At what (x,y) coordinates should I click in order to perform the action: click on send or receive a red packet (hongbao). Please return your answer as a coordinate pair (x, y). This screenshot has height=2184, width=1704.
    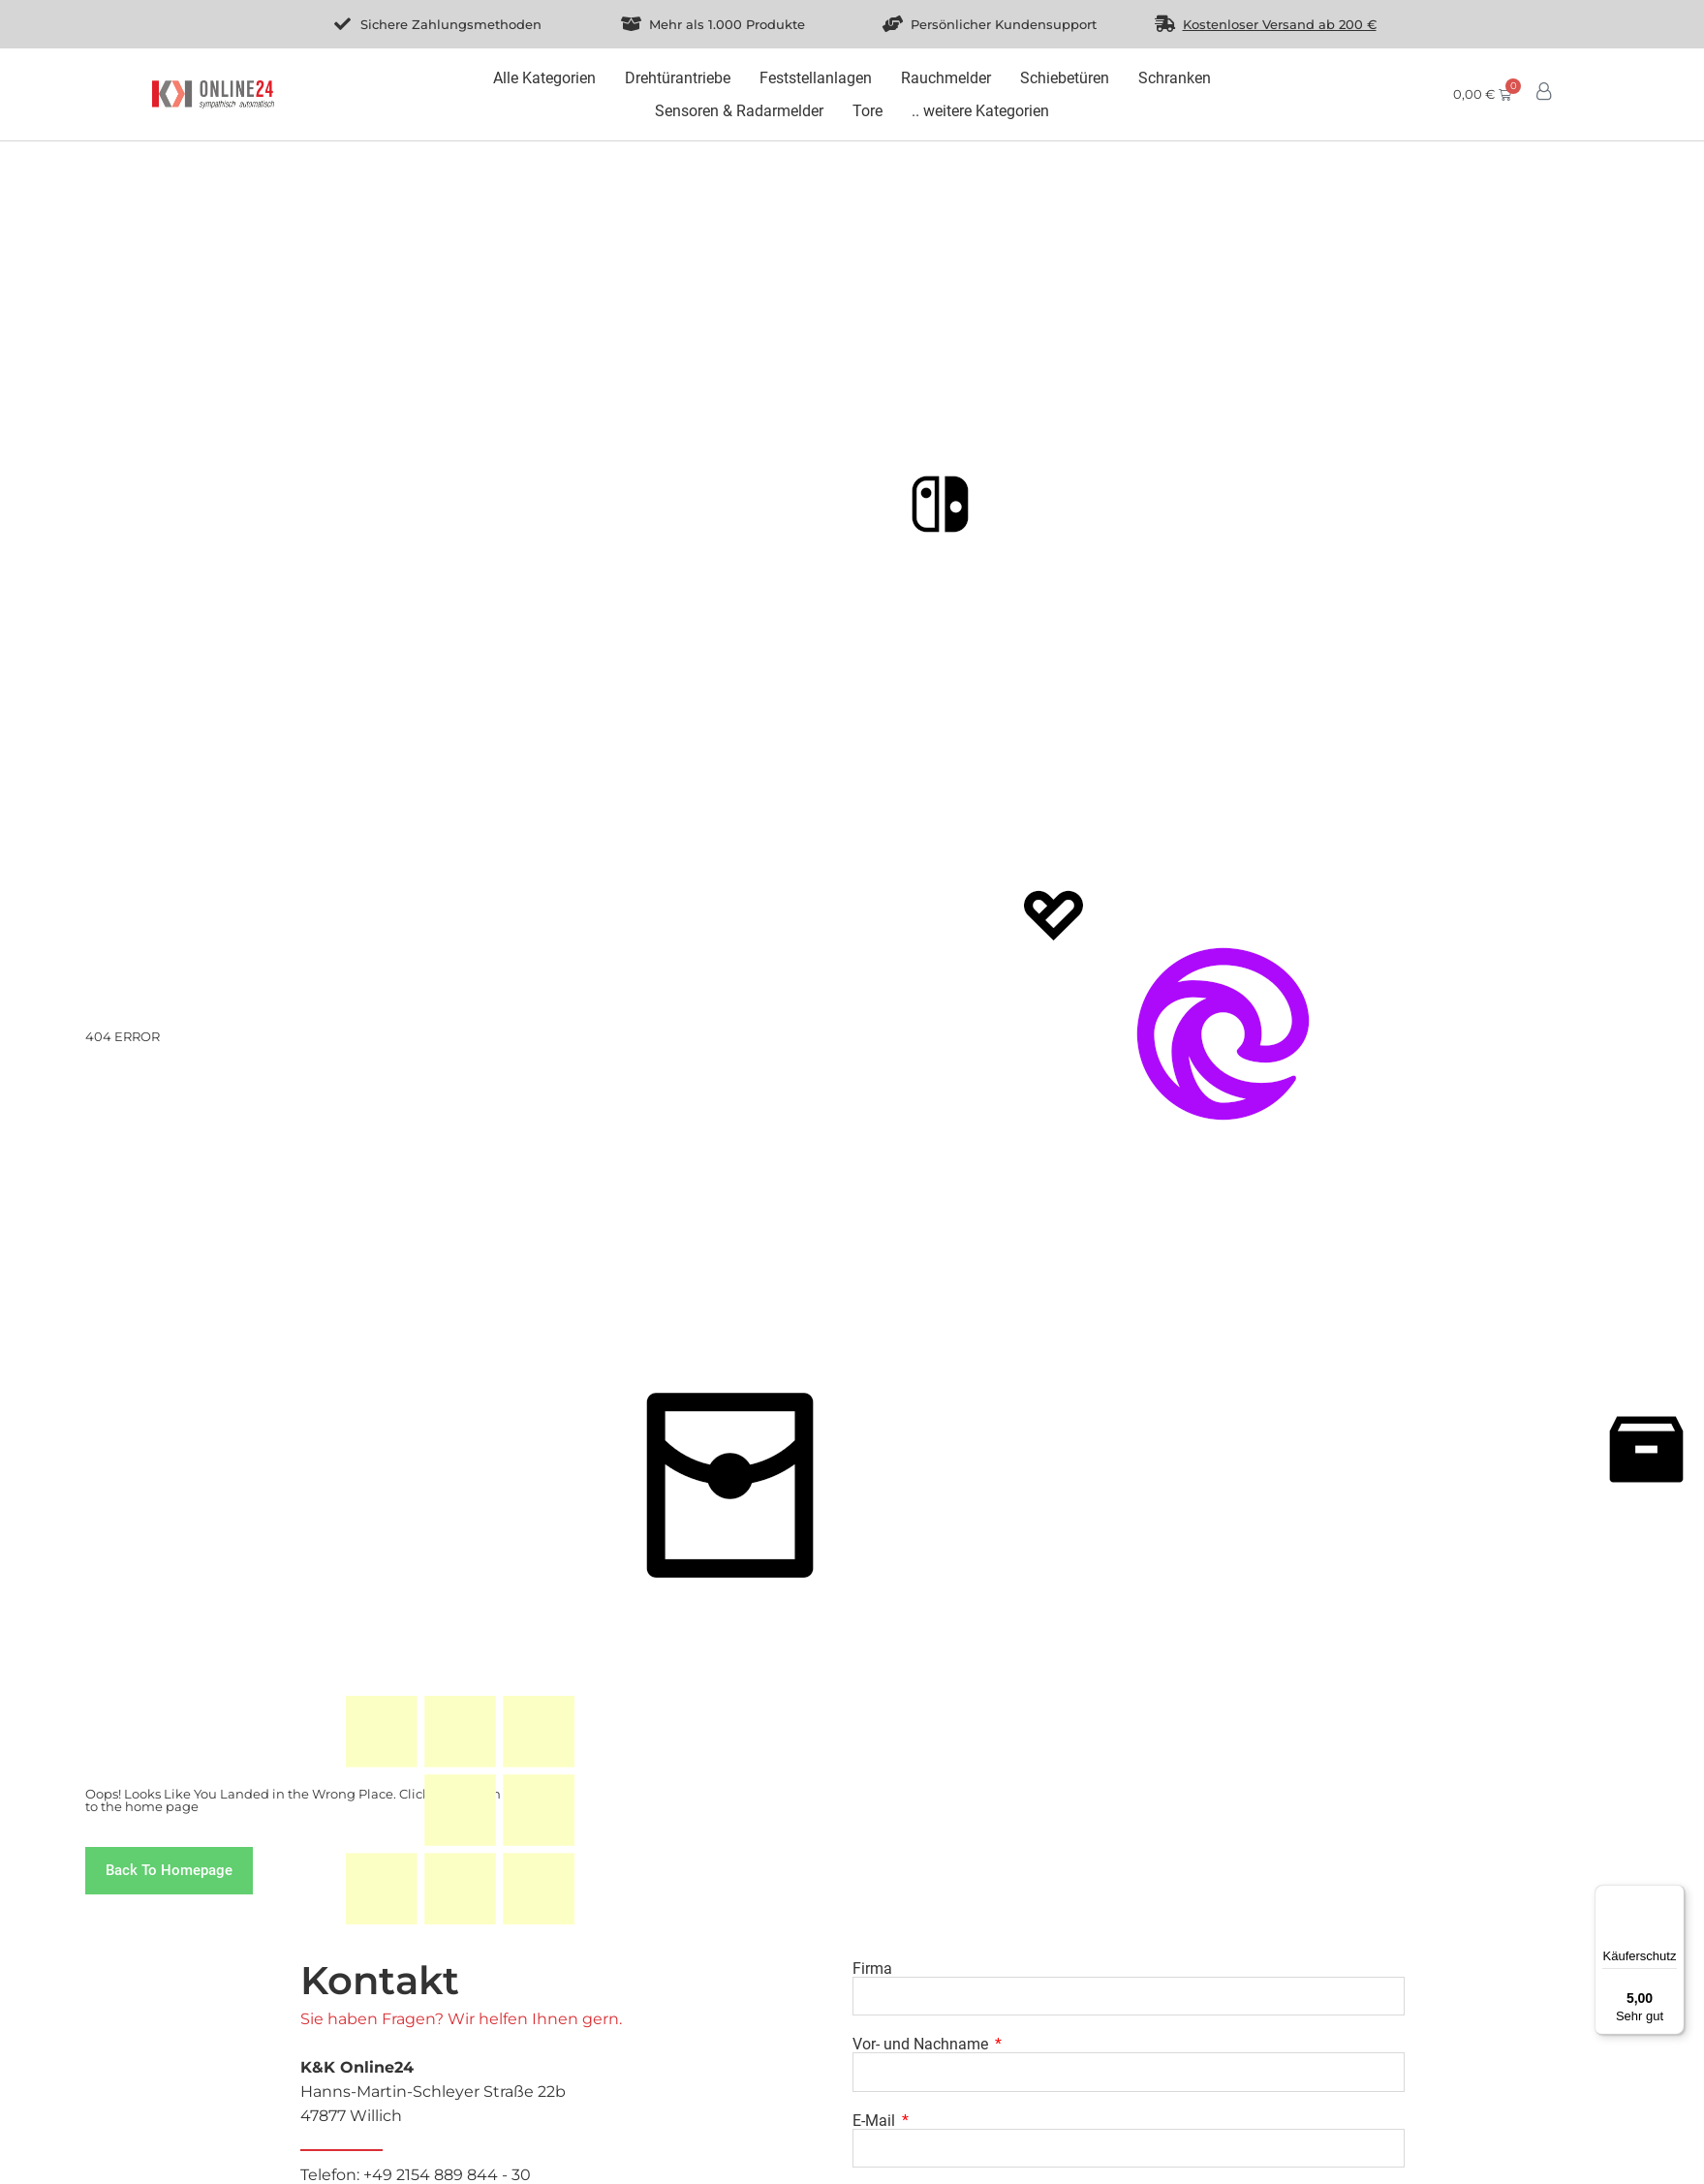
    Looking at the image, I should click on (729, 1485).